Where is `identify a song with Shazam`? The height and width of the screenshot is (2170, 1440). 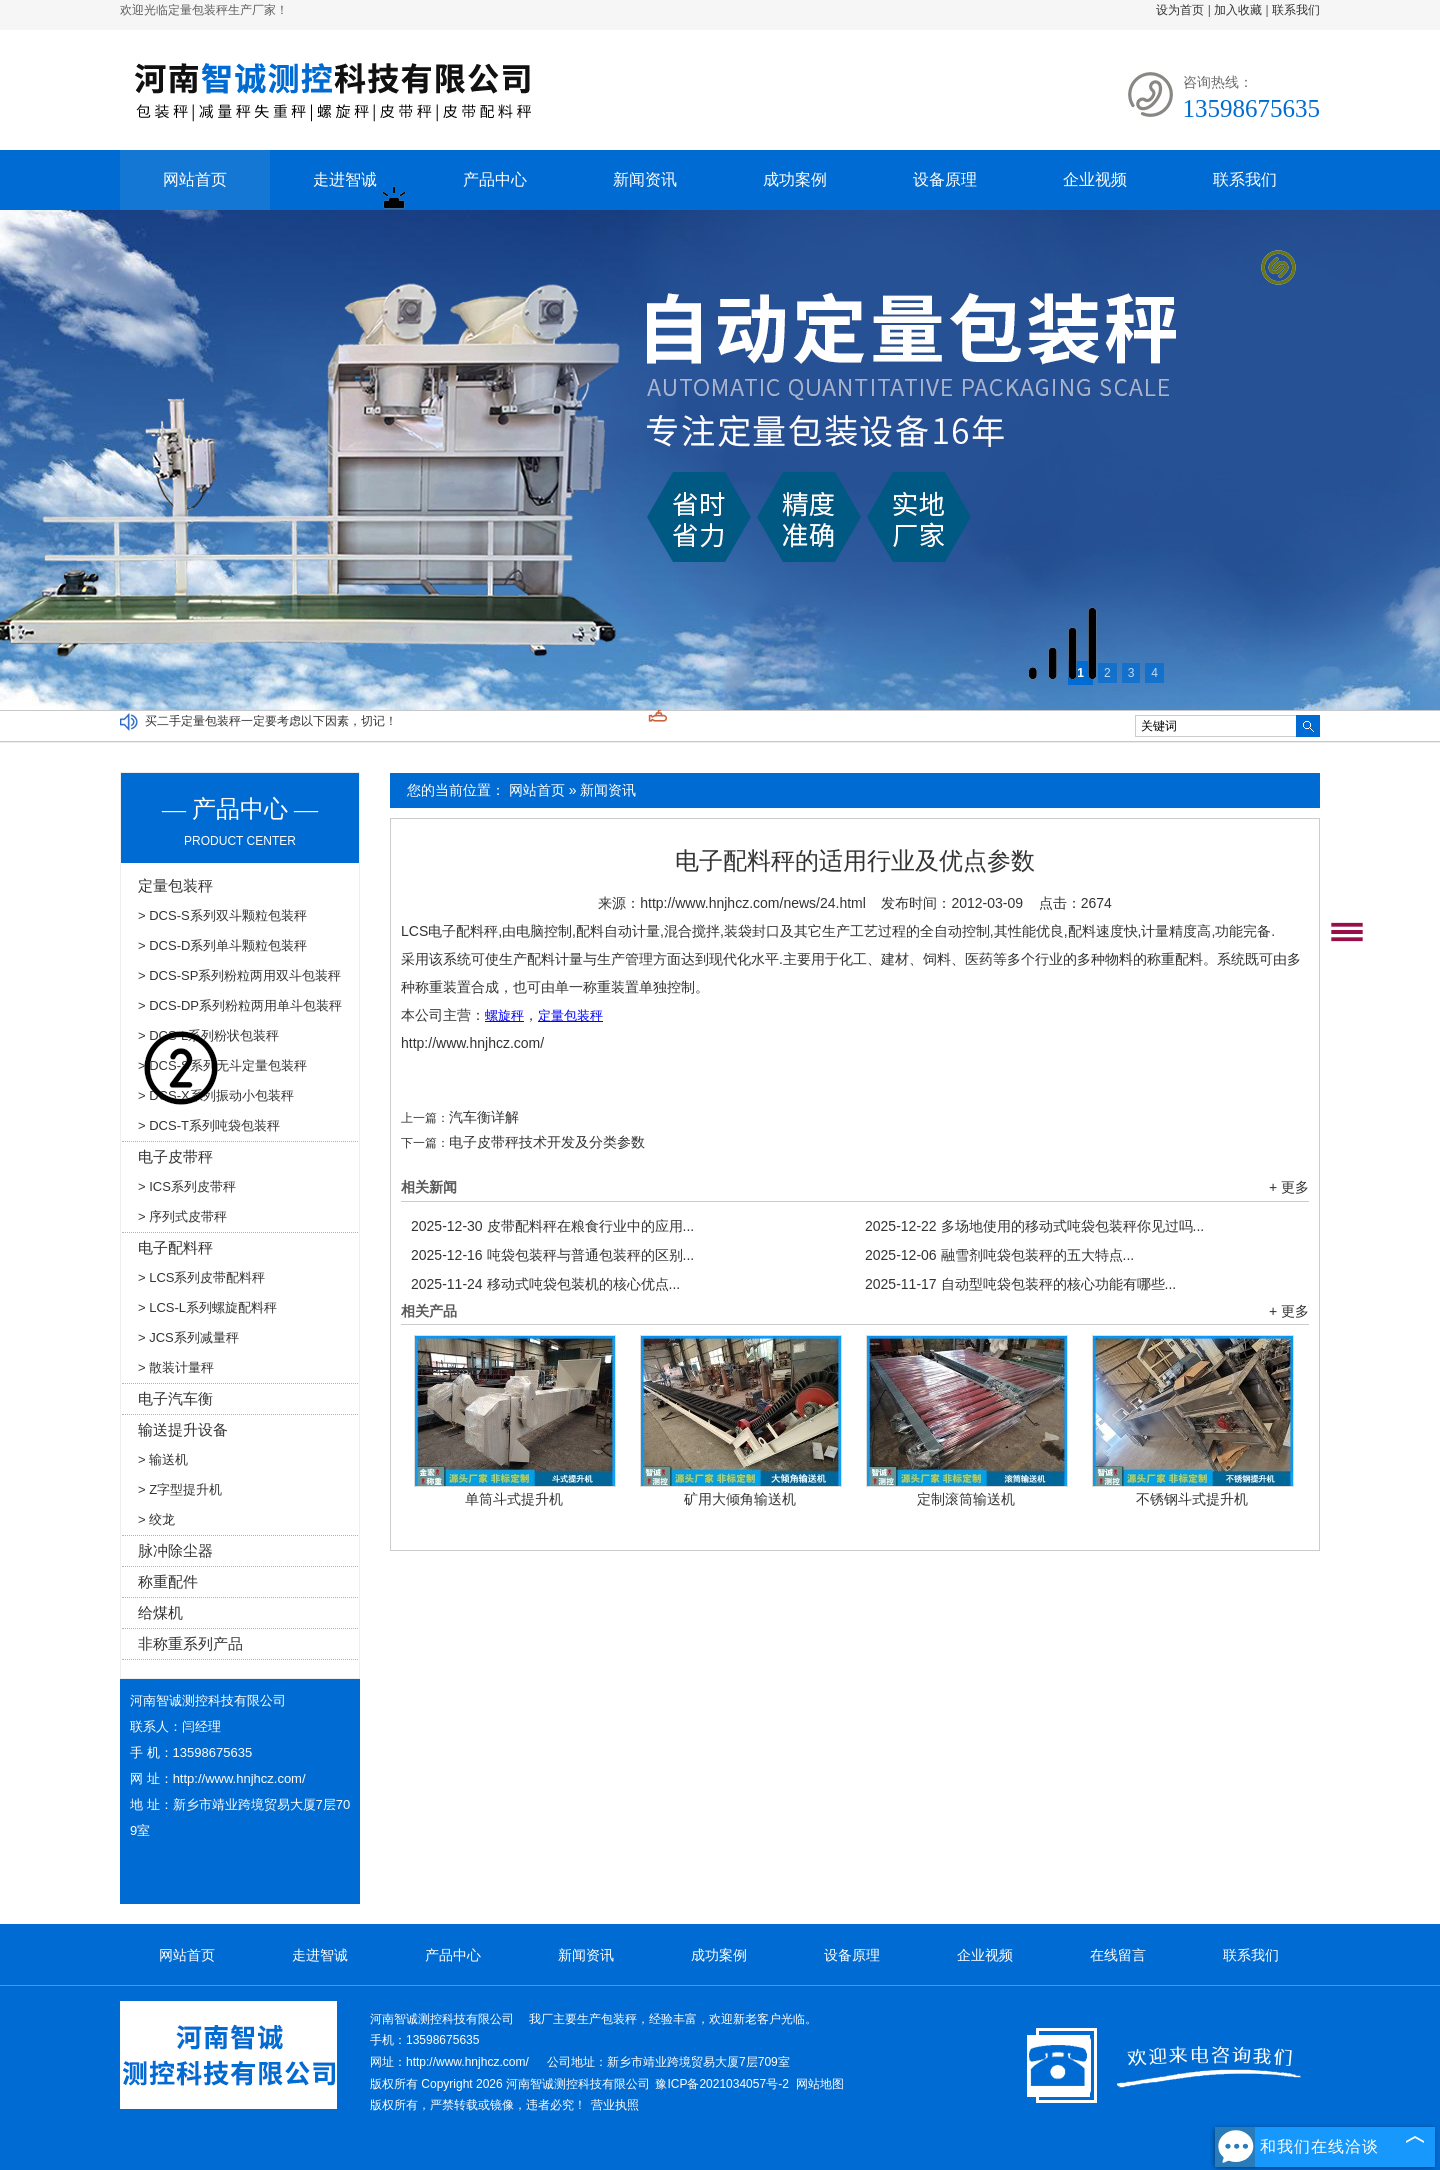
identify a song with Shazam is located at coordinates (1278, 267).